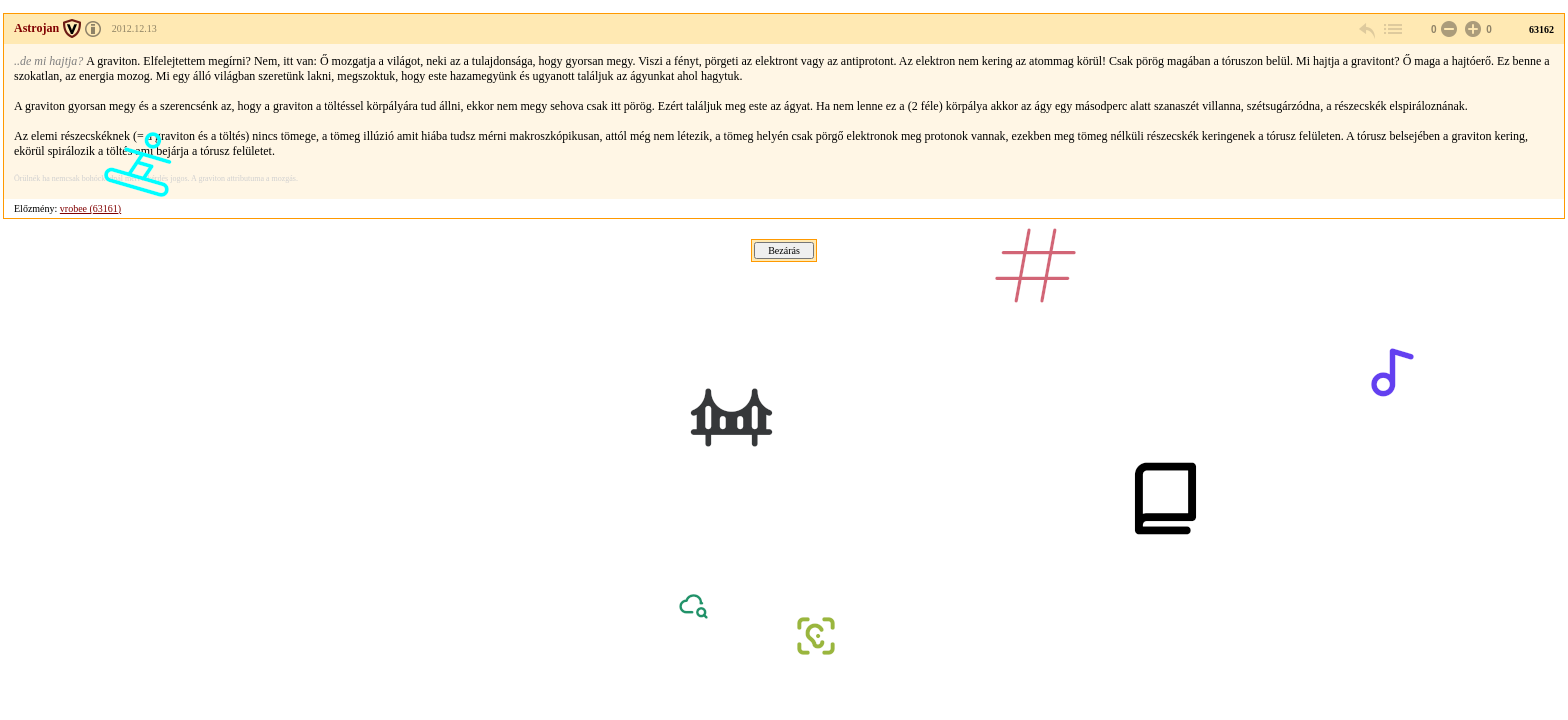 The width and height of the screenshot is (1568, 720). Describe the element at coordinates (1392, 371) in the screenshot. I see `access music or audio player` at that location.